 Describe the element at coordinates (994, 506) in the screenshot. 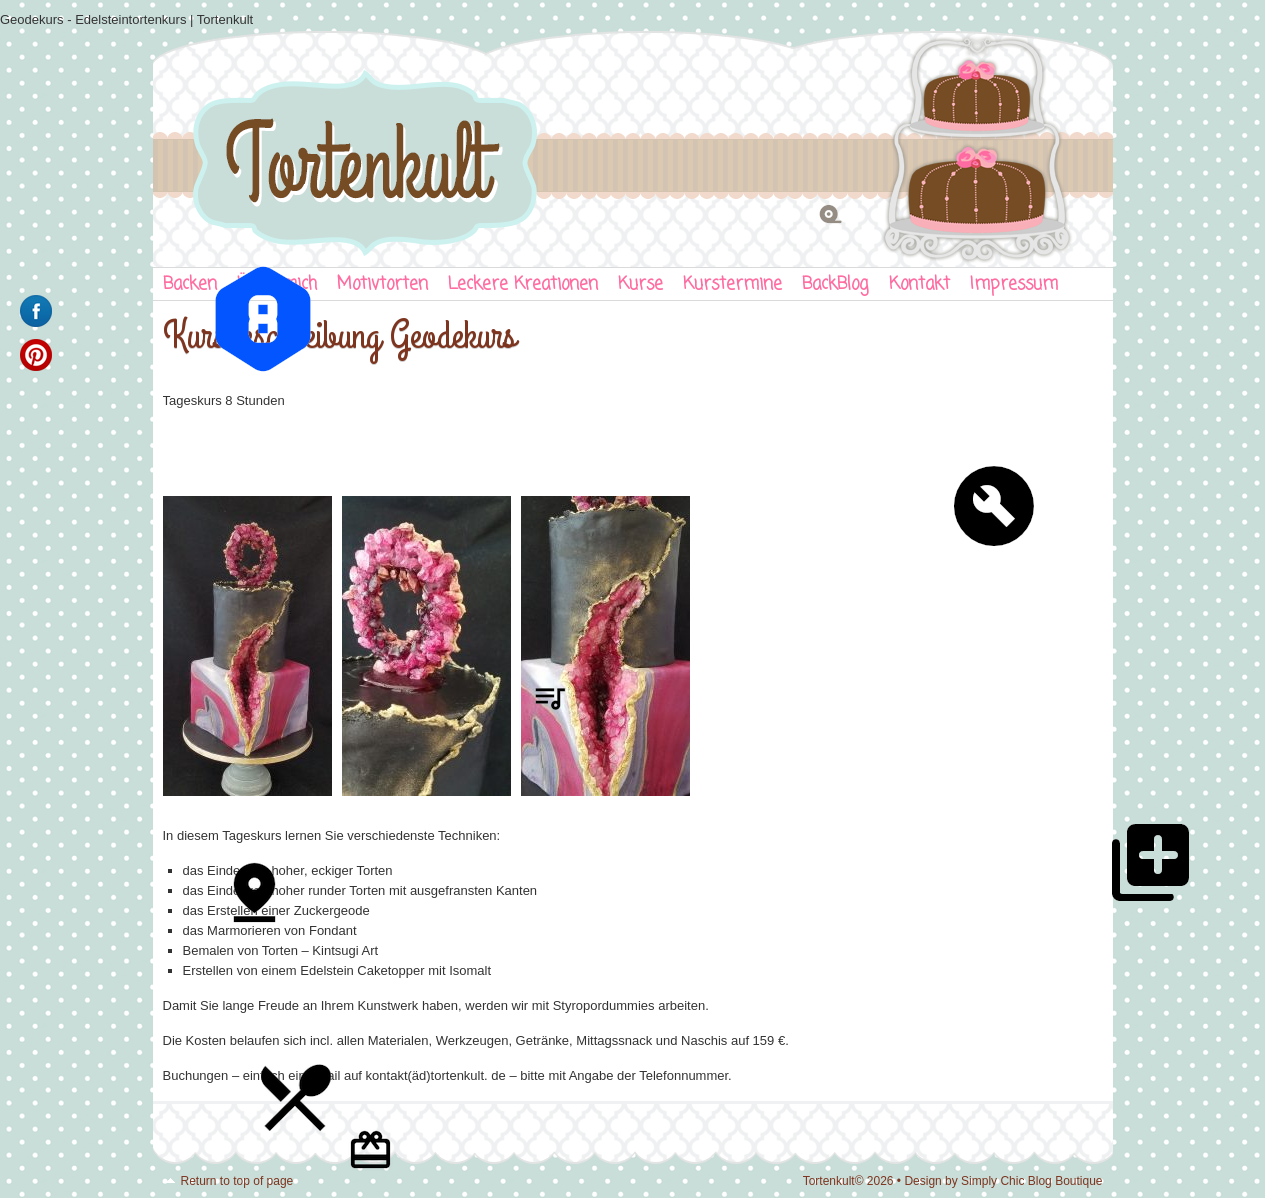

I see `access settings or configuration options` at that location.